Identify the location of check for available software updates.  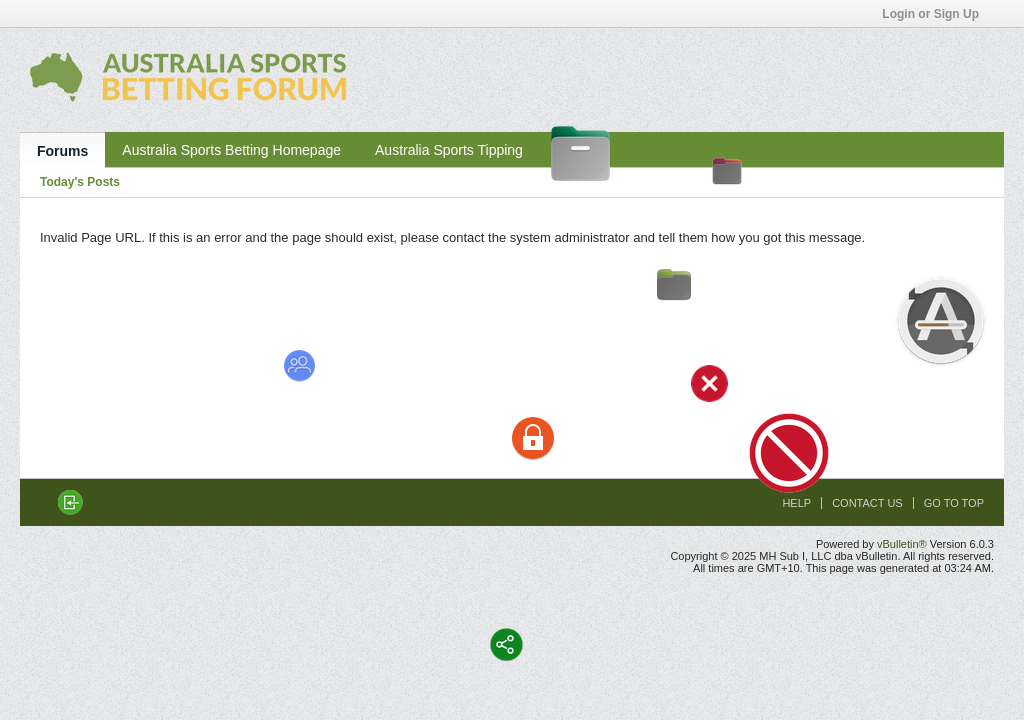
(941, 321).